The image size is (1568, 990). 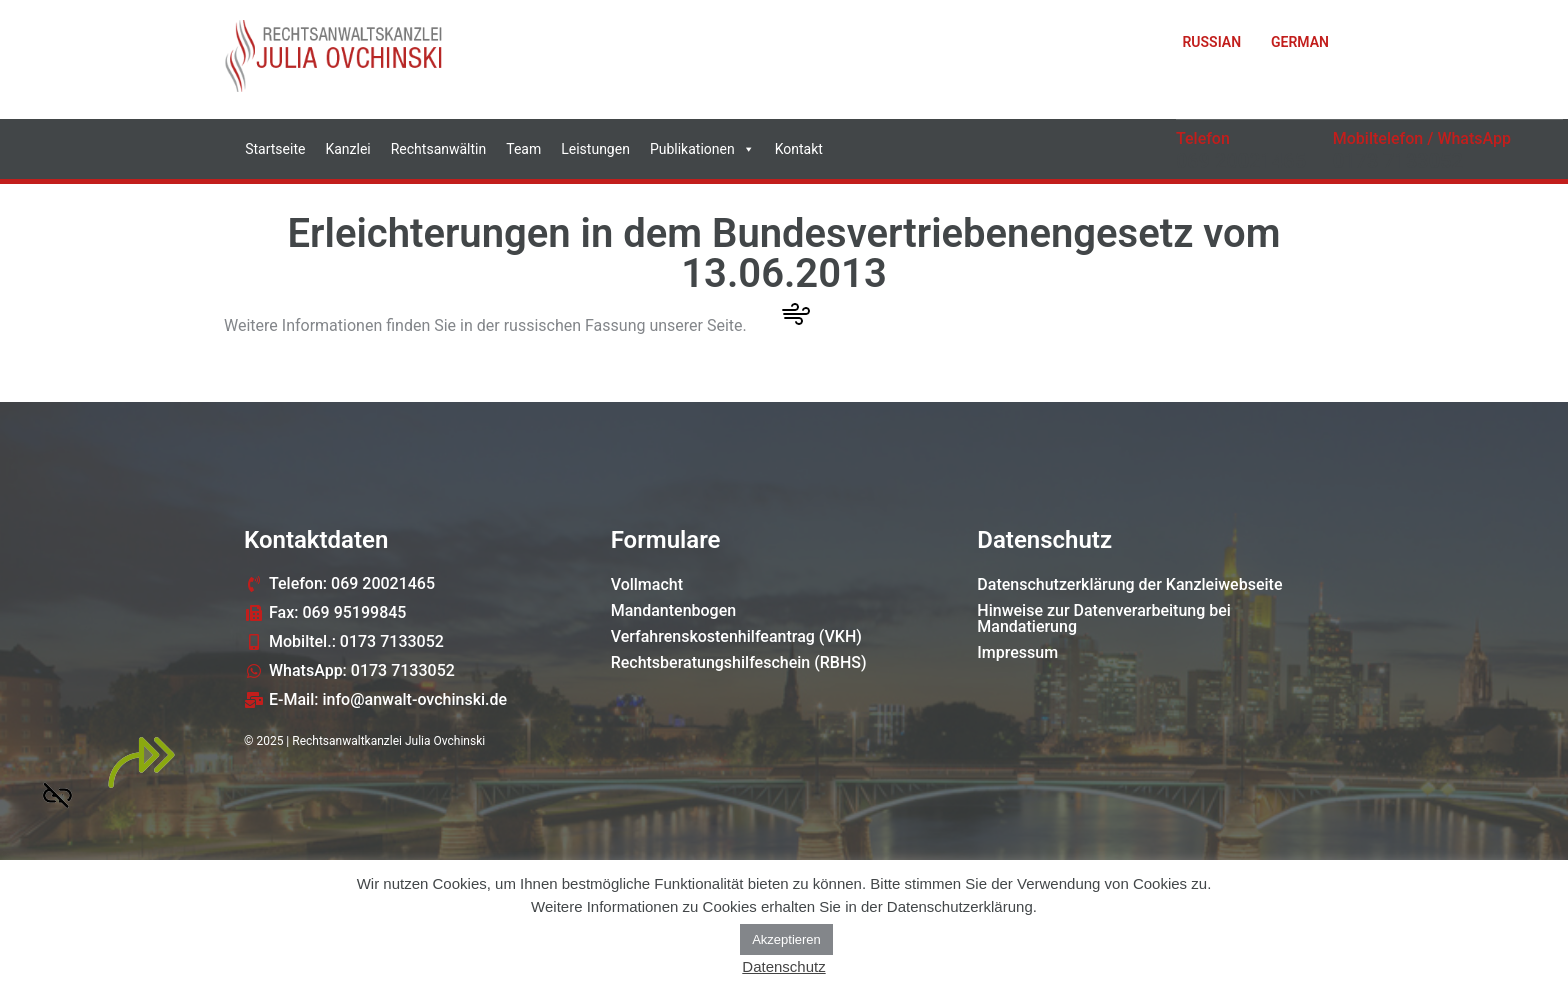 What do you see at coordinates (796, 314) in the screenshot?
I see `indicates current wind conditions` at bounding box center [796, 314].